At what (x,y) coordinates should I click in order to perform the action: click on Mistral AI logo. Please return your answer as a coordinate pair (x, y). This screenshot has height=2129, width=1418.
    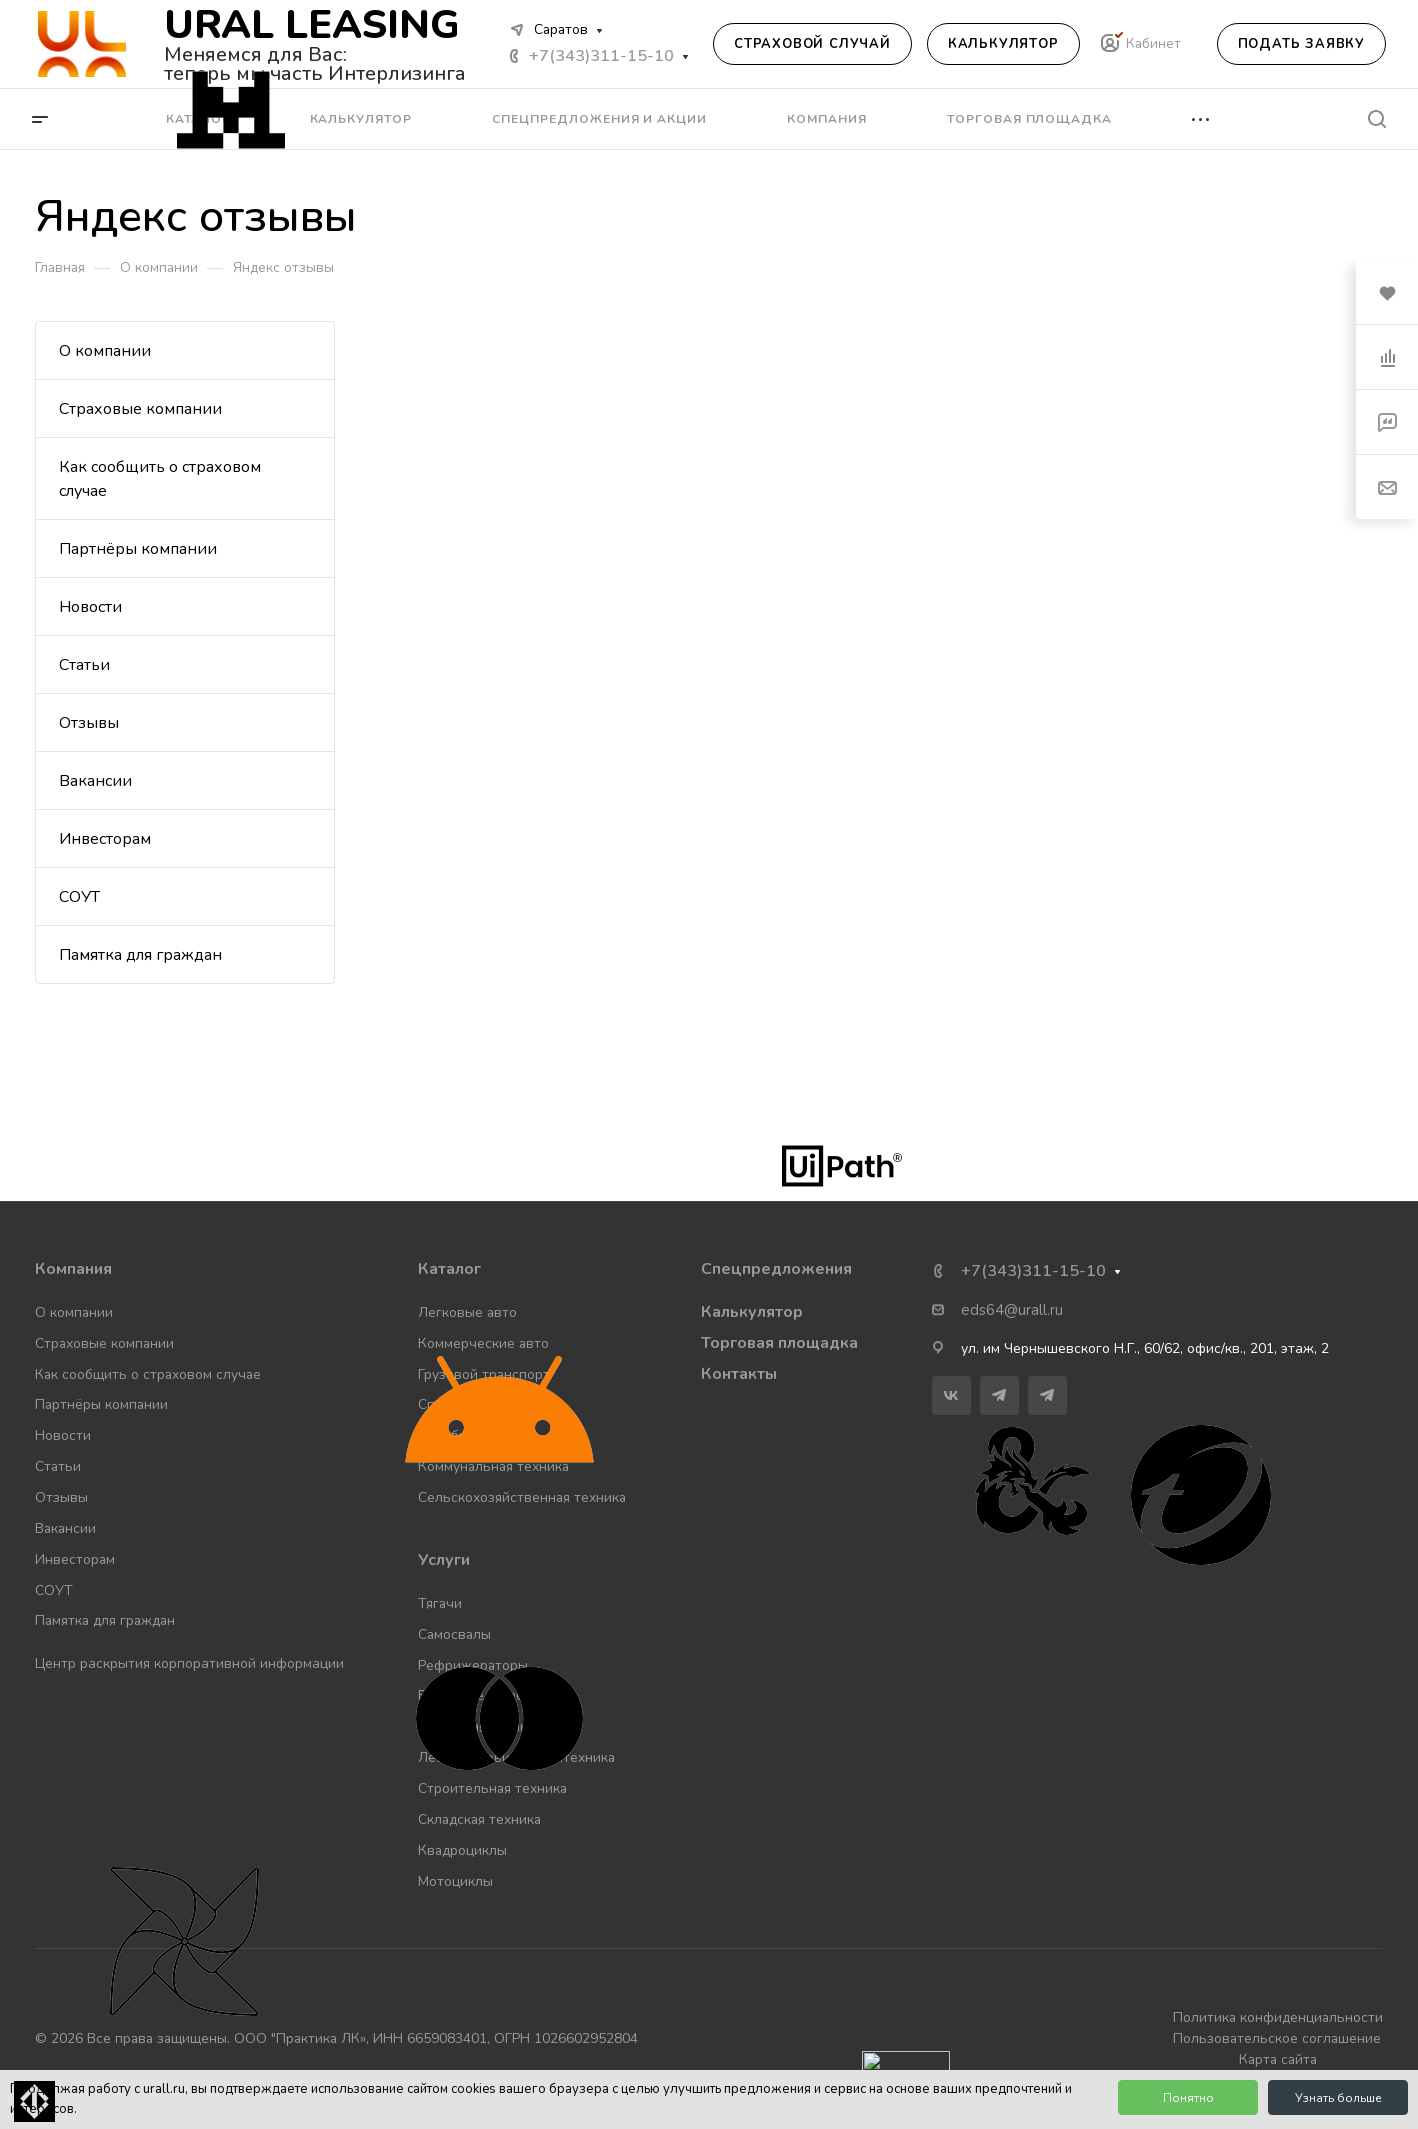
    Looking at the image, I should click on (231, 110).